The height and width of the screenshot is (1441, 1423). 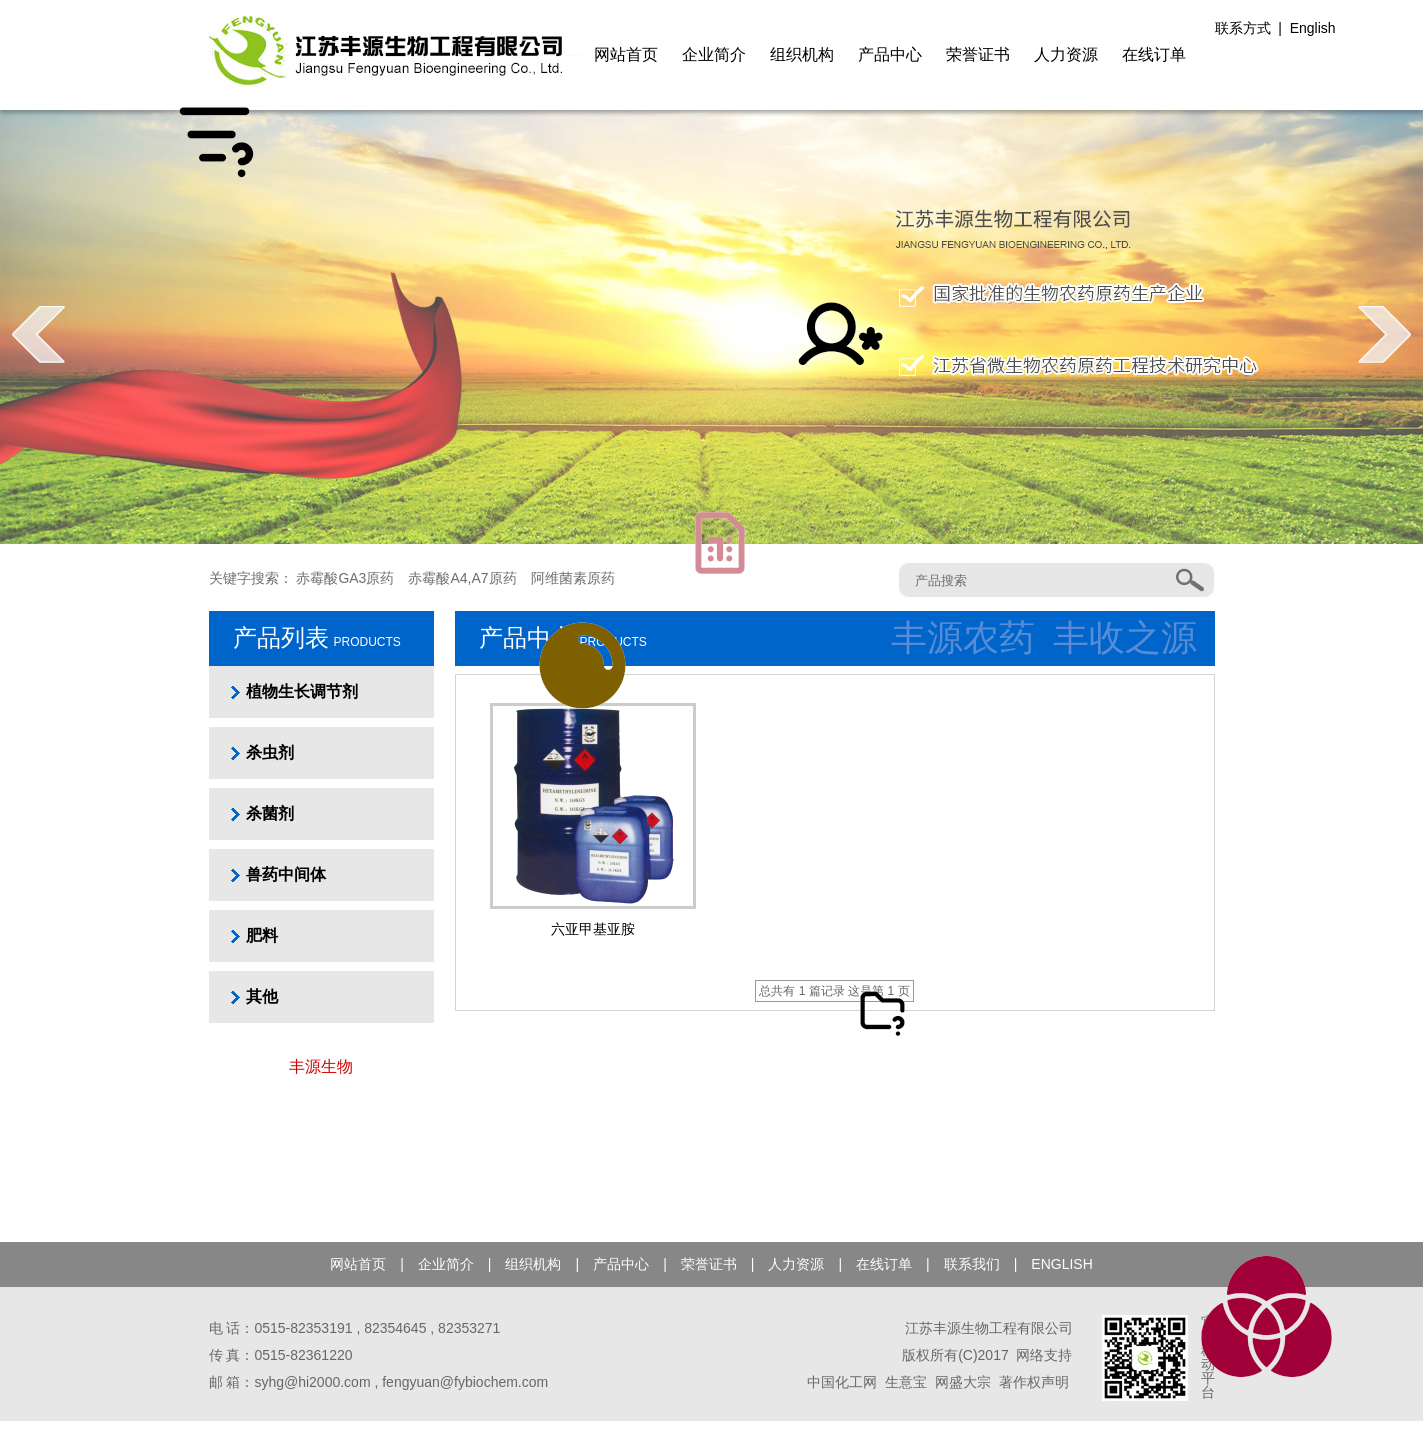 I want to click on adjust color filter settings, so click(x=1266, y=1316).